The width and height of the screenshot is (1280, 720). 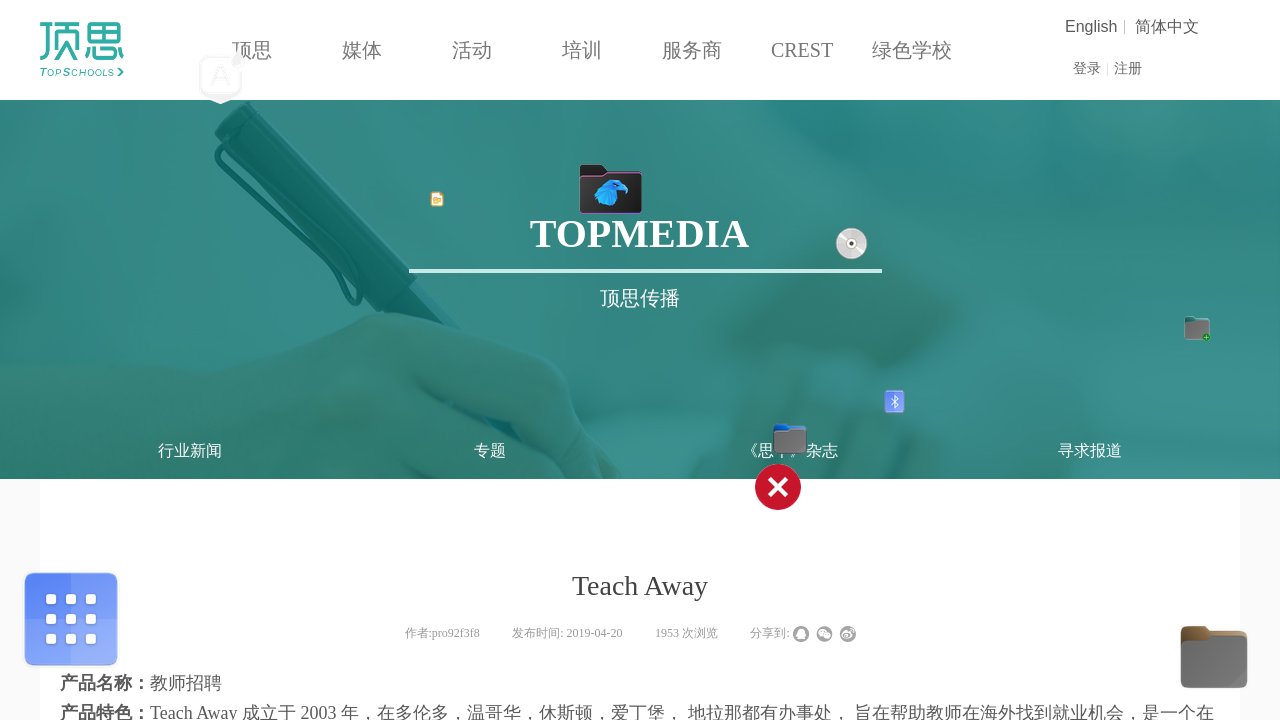 I want to click on cancel or close the current action, so click(x=778, y=487).